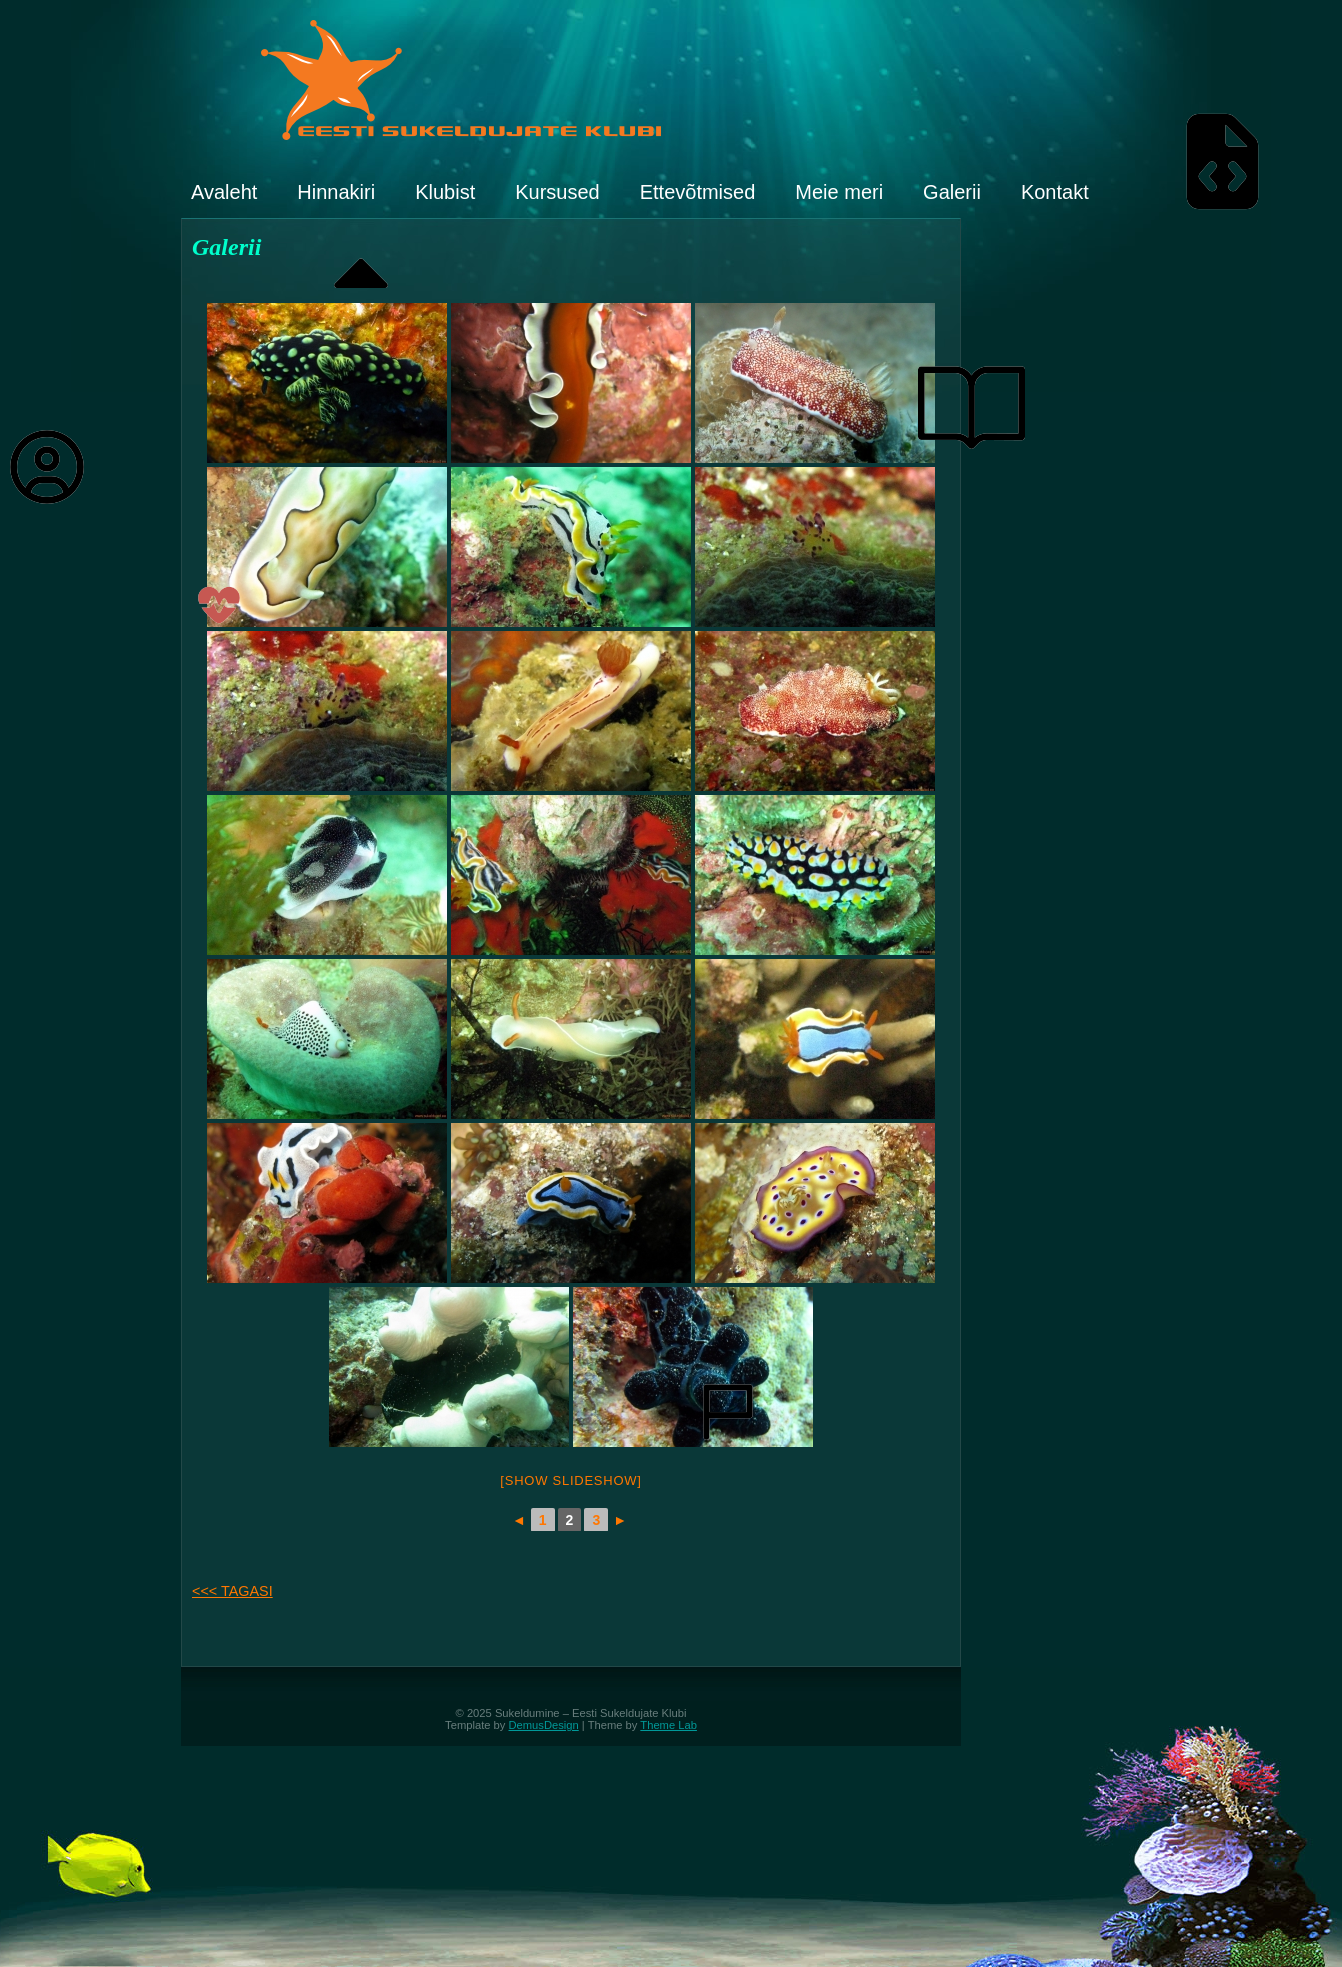 Image resolution: width=1342 pixels, height=1967 pixels. I want to click on navigate up or go to previous item, so click(361, 288).